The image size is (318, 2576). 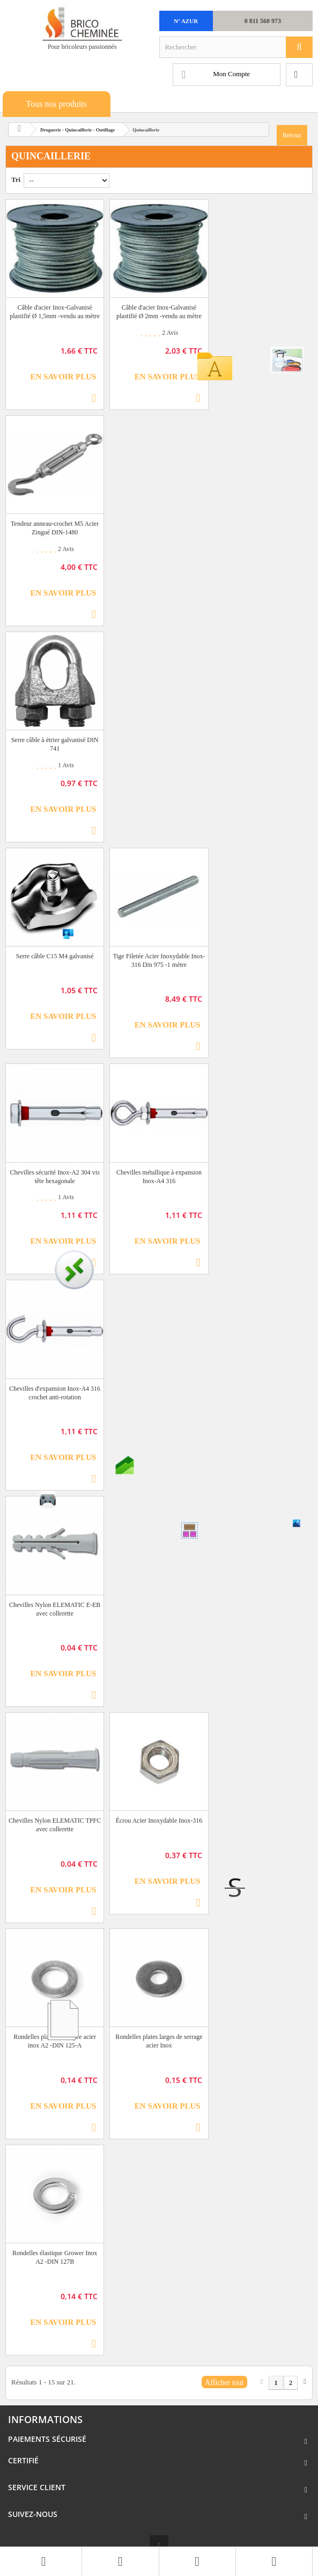 What do you see at coordinates (124, 1465) in the screenshot?
I see `open the finance app` at bounding box center [124, 1465].